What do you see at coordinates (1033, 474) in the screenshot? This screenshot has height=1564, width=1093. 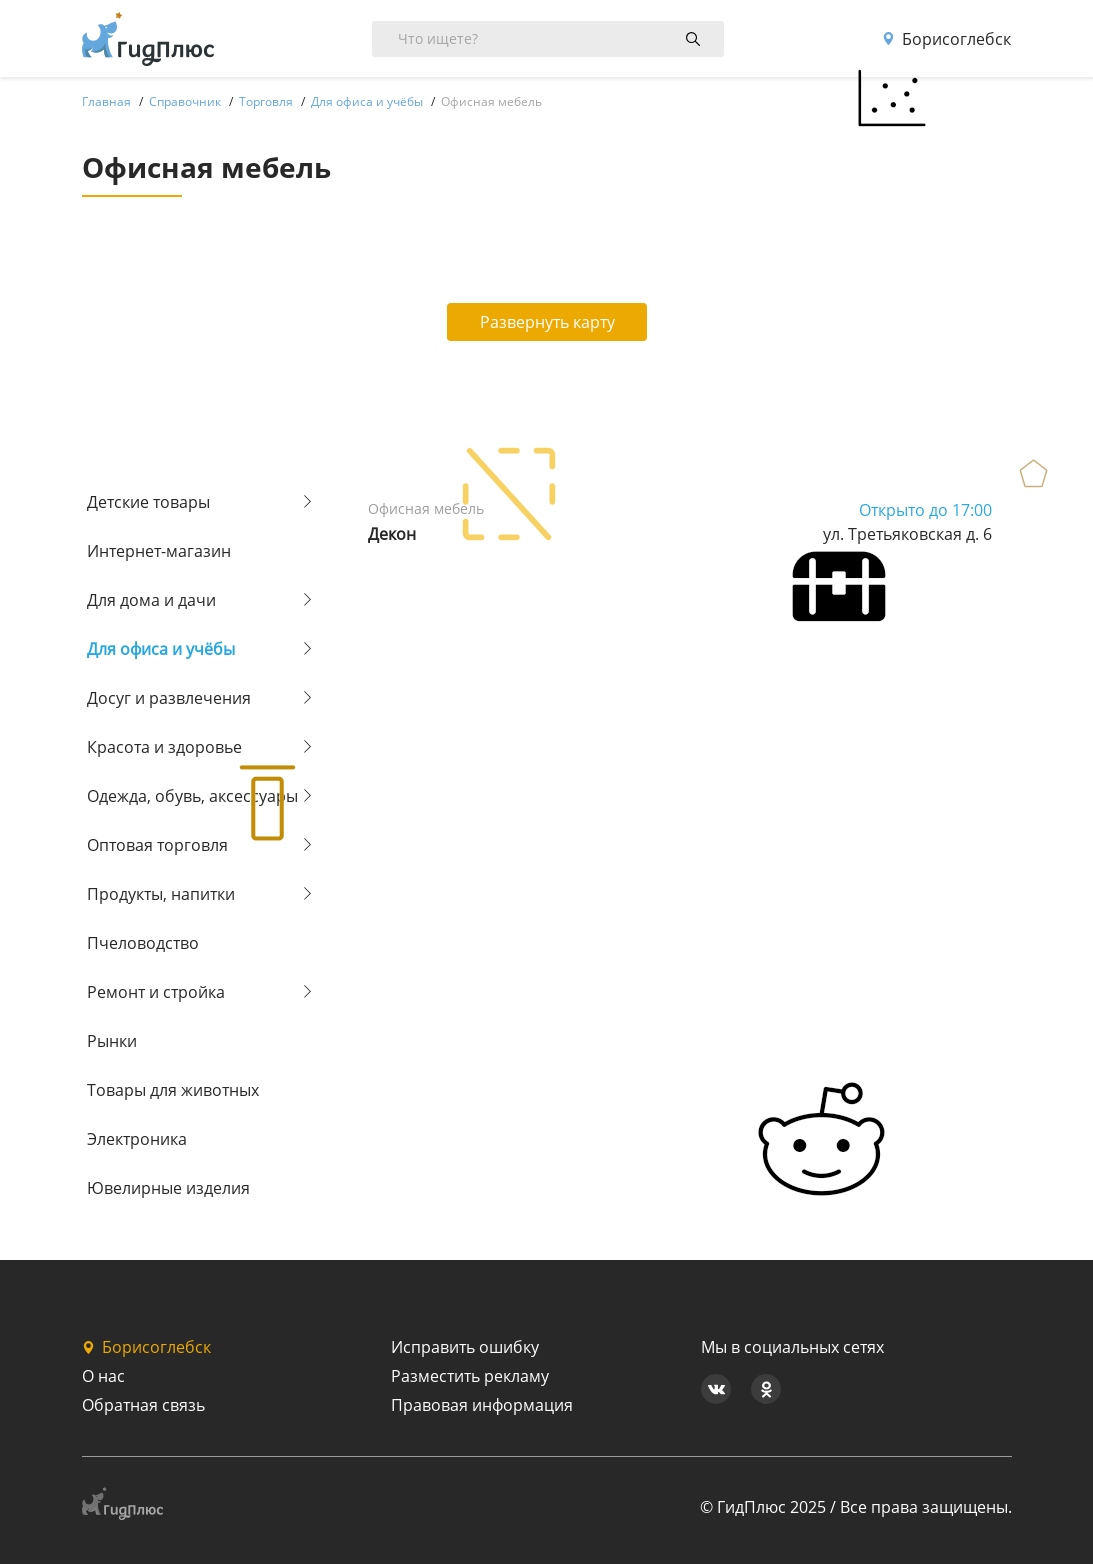 I see `pentagon shape indicator` at bounding box center [1033, 474].